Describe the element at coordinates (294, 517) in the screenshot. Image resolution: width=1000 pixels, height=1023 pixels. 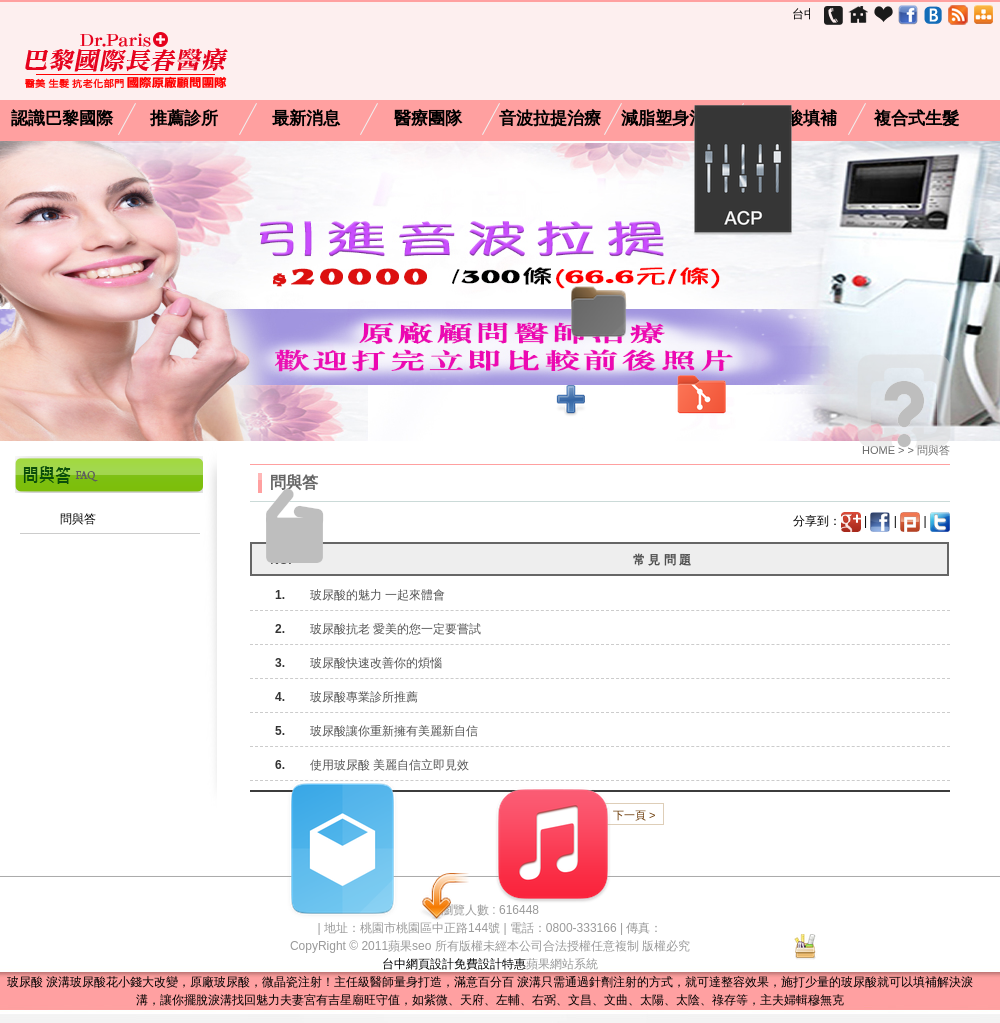
I see `install new software or application` at that location.